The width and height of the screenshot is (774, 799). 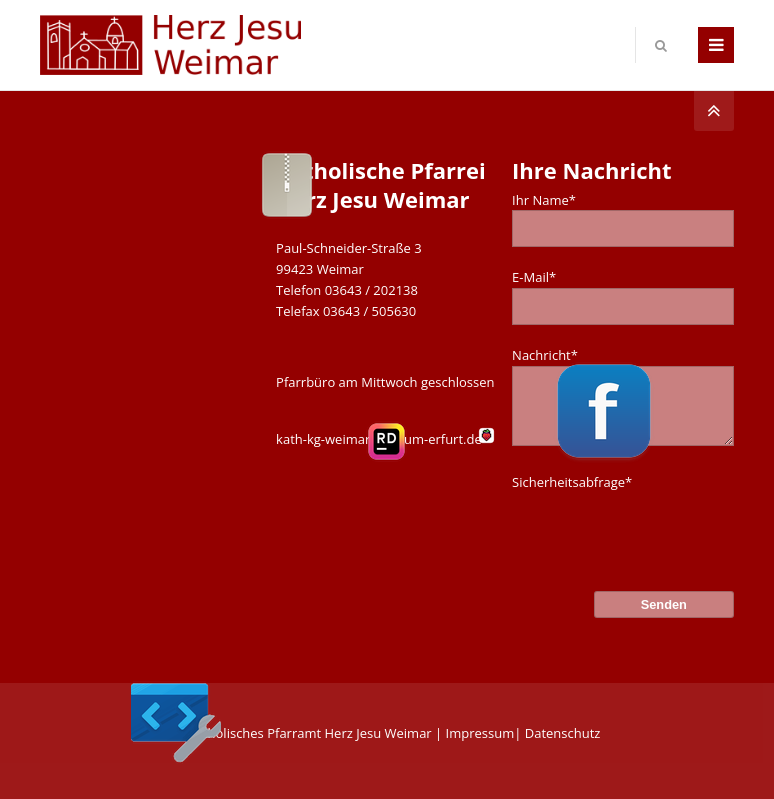 What do you see at coordinates (604, 411) in the screenshot?
I see `open facebook in browser` at bounding box center [604, 411].